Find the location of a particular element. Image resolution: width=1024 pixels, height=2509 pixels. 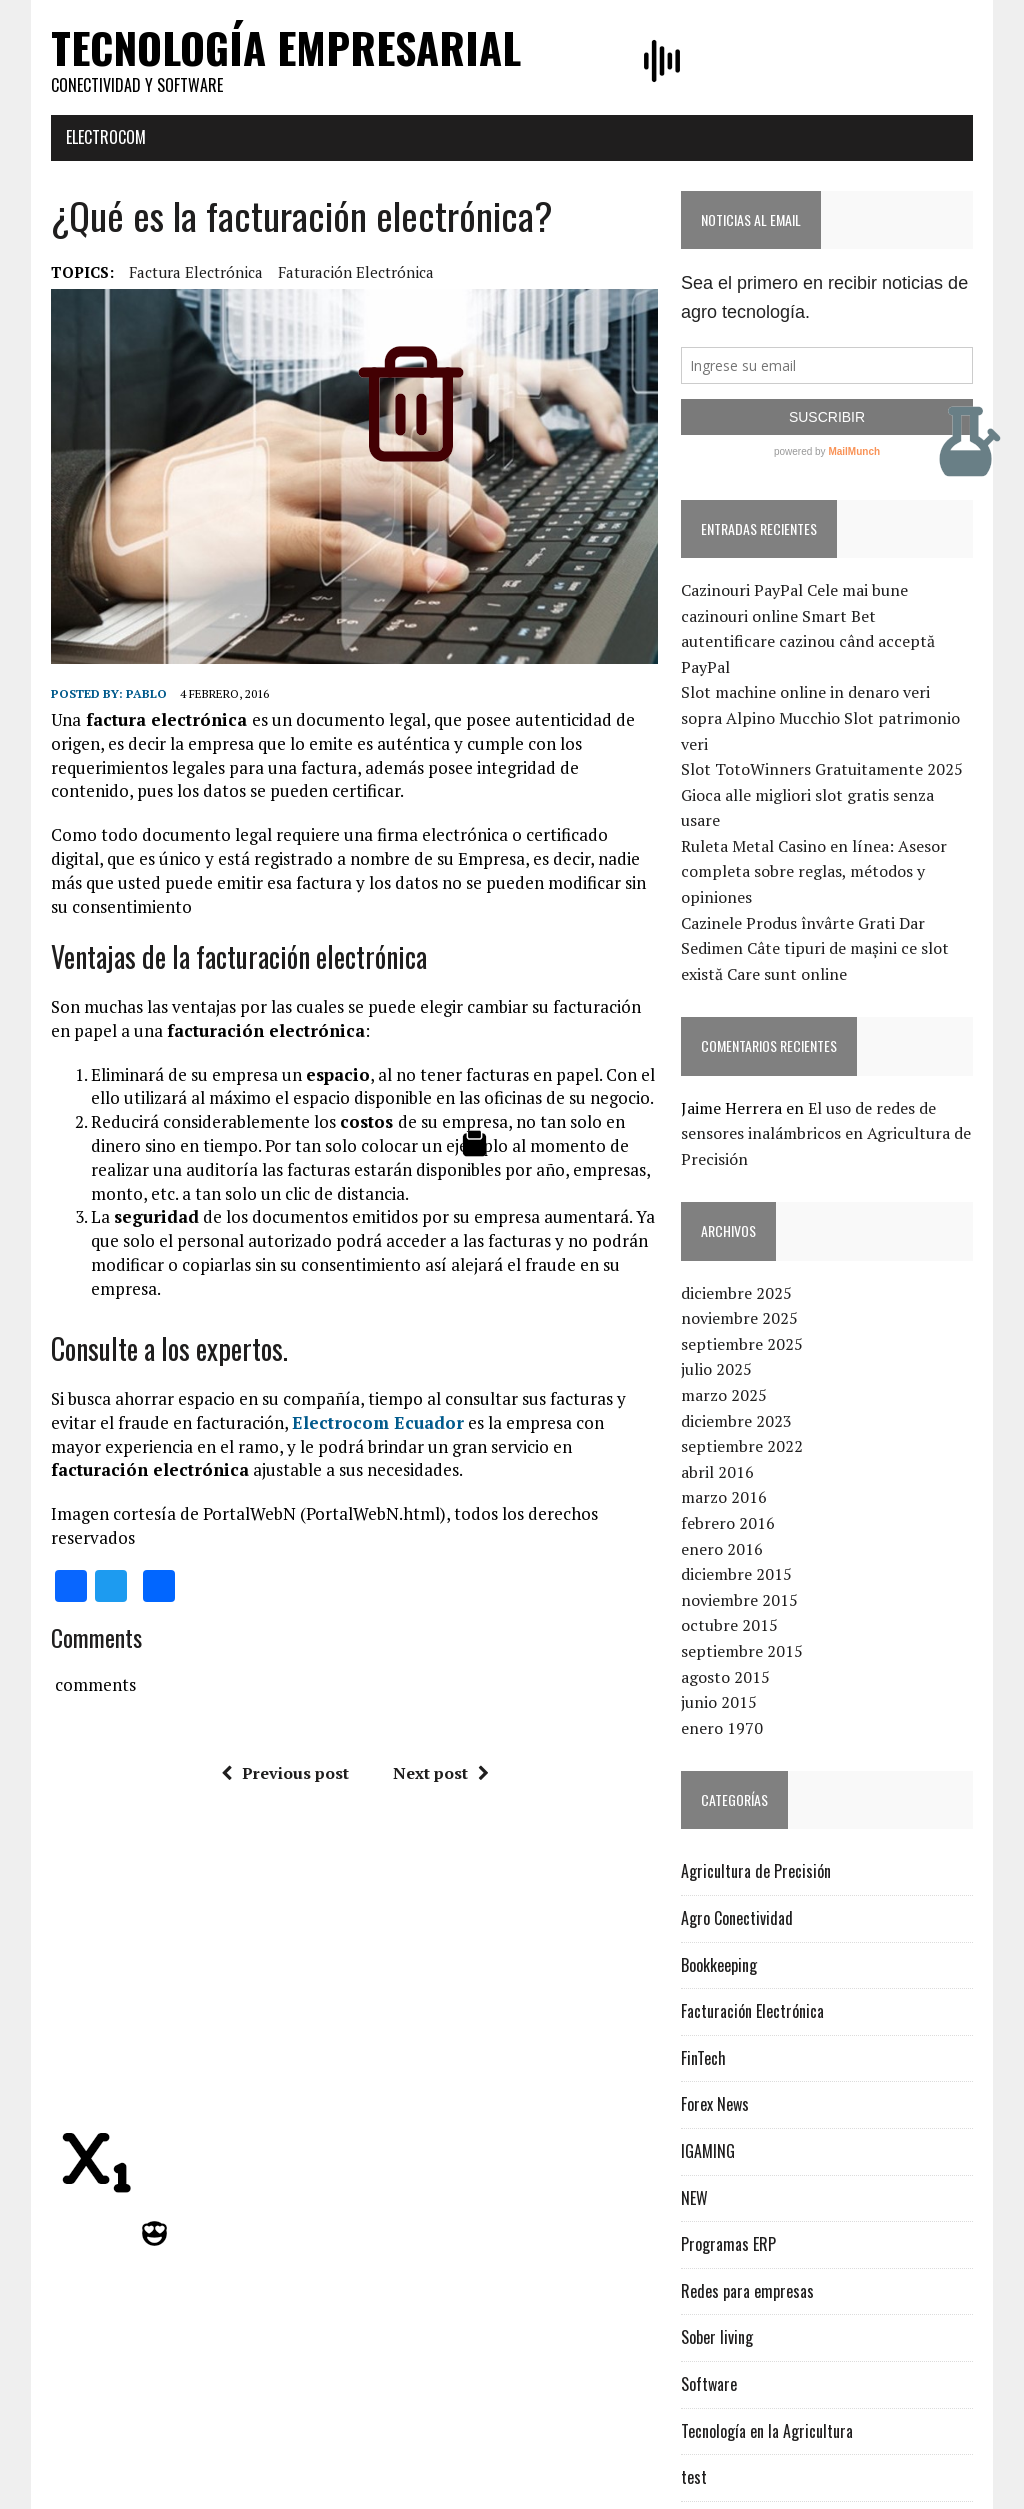

access cannabis or smoking-related content is located at coordinates (965, 441).